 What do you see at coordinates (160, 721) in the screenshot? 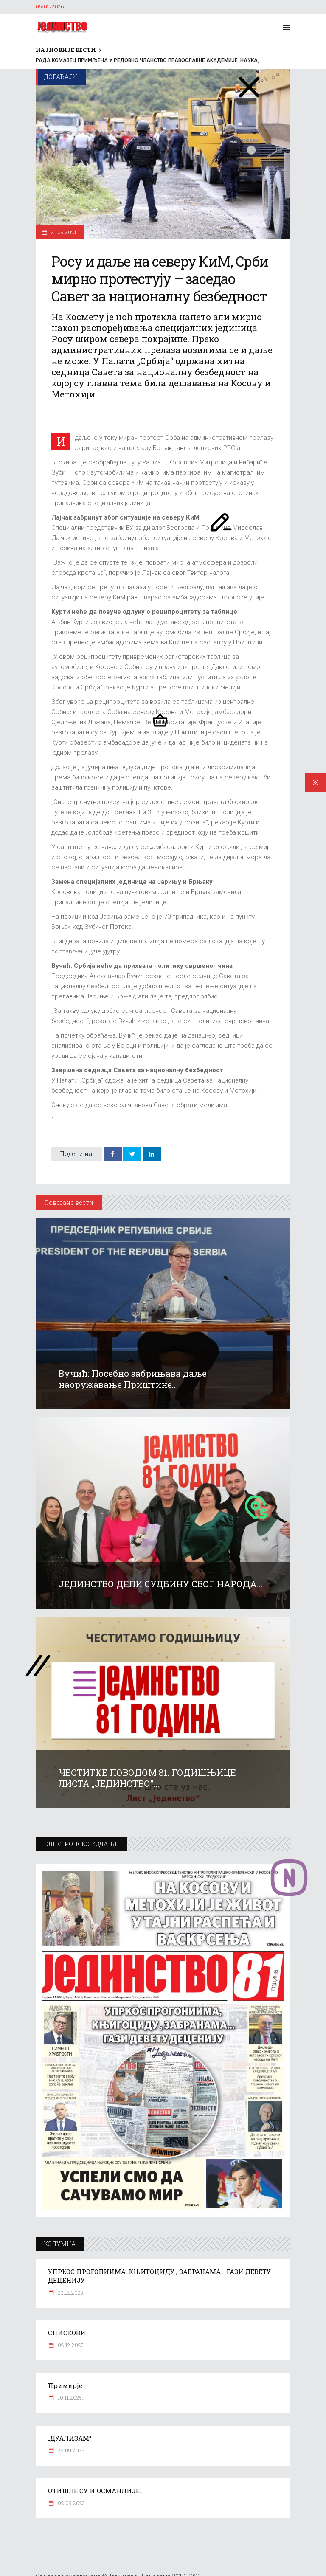
I see `view your shopping basket` at bounding box center [160, 721].